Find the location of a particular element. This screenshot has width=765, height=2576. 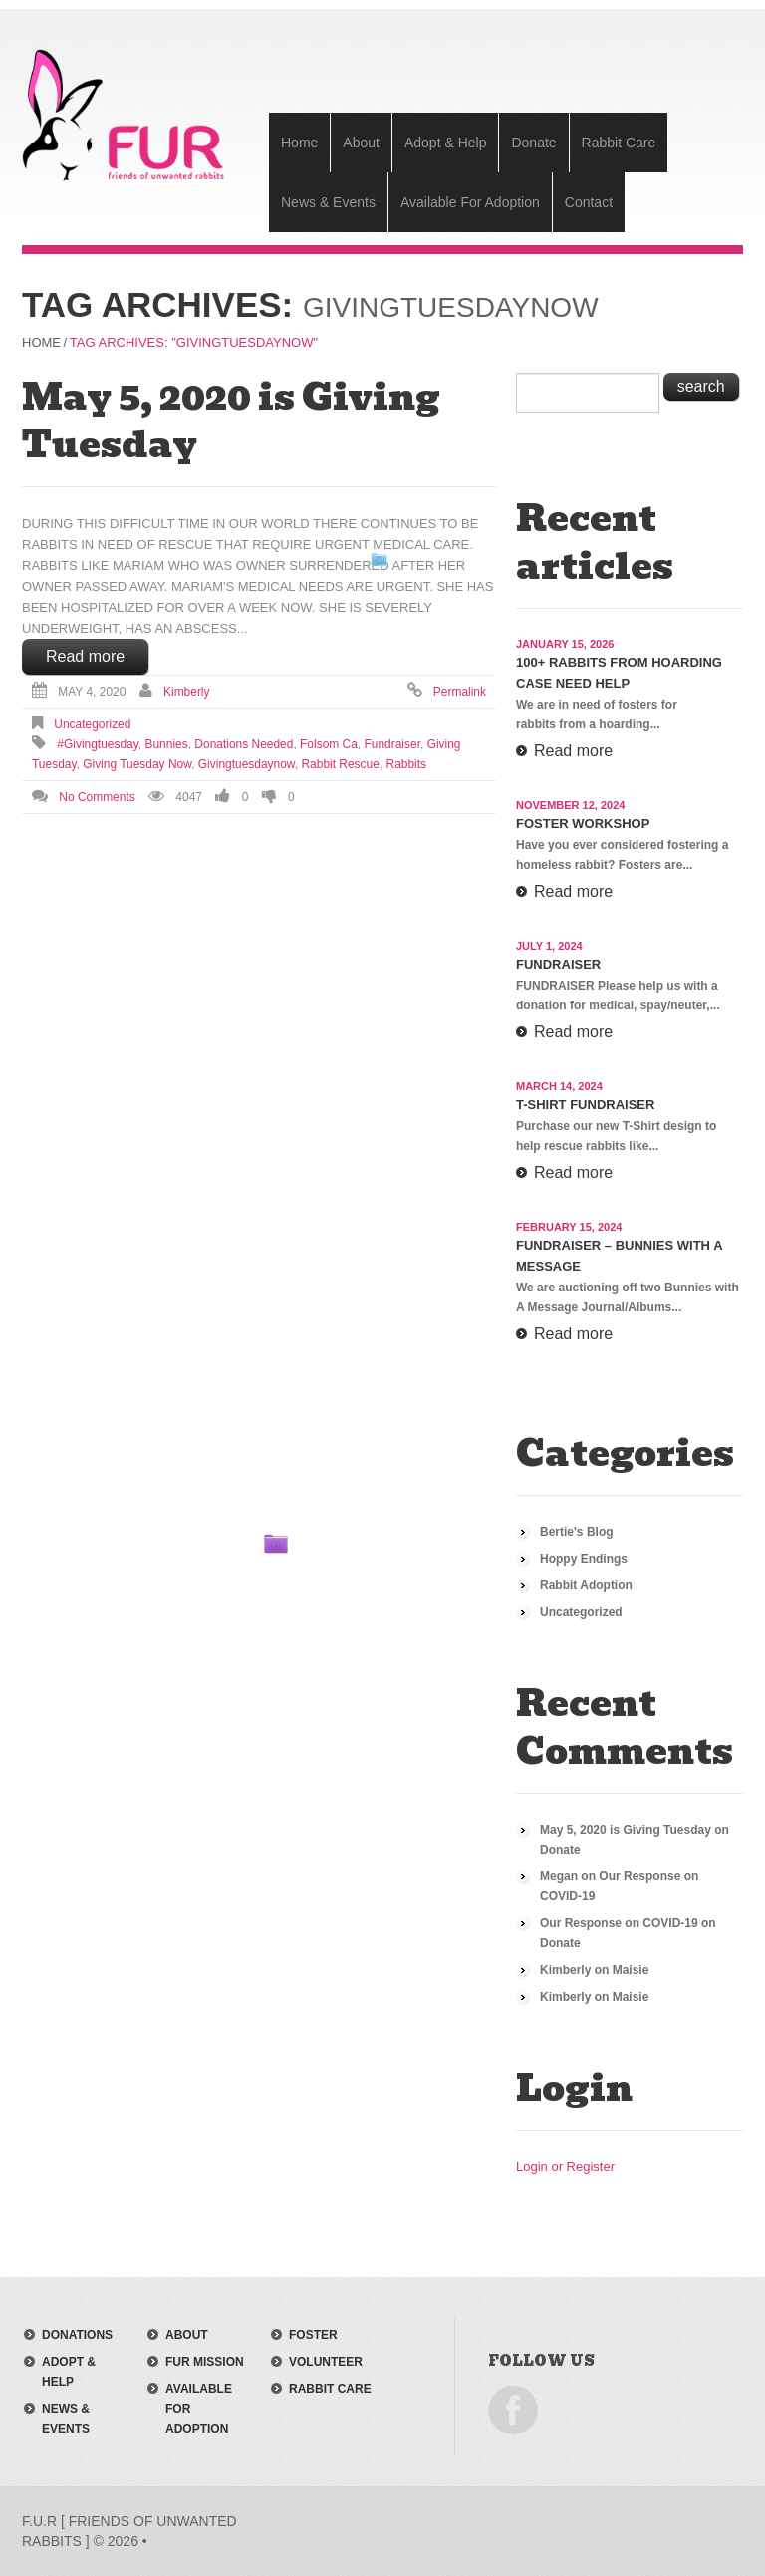

open your documents folder is located at coordinates (379, 559).